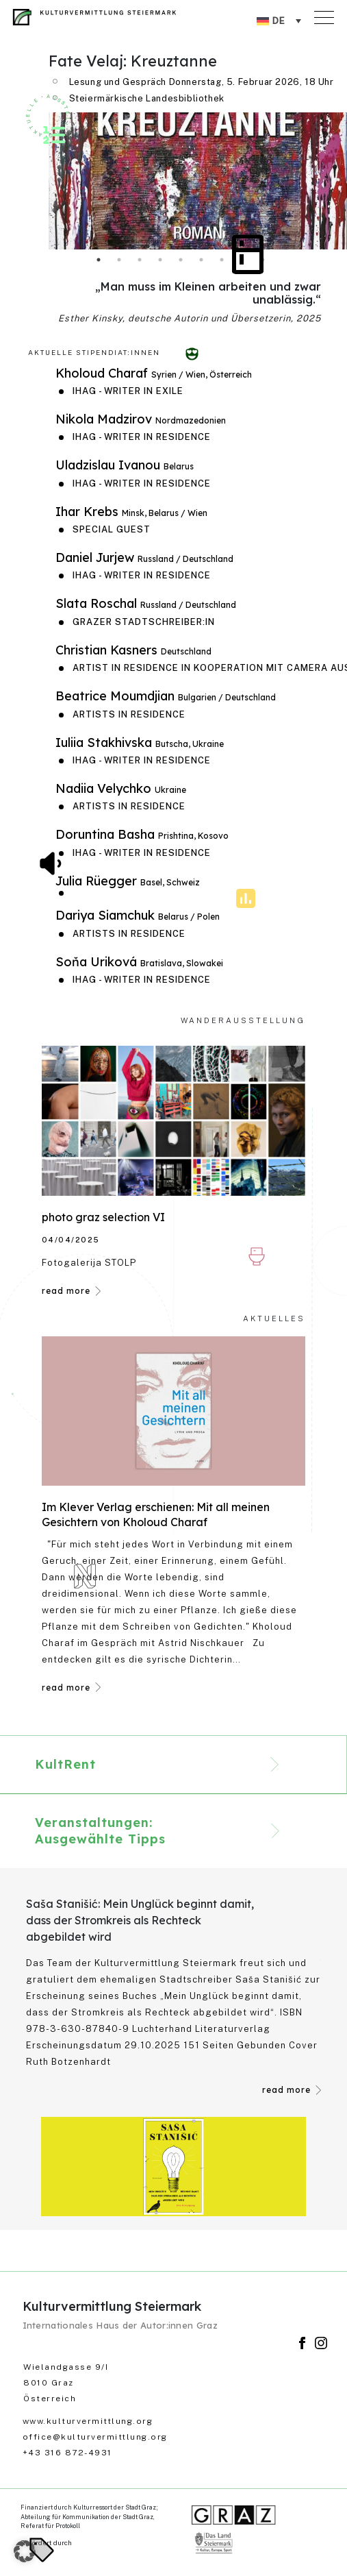 The width and height of the screenshot is (347, 2576). Describe the element at coordinates (257, 1256) in the screenshot. I see `indicates restroom or bathroom location` at that location.